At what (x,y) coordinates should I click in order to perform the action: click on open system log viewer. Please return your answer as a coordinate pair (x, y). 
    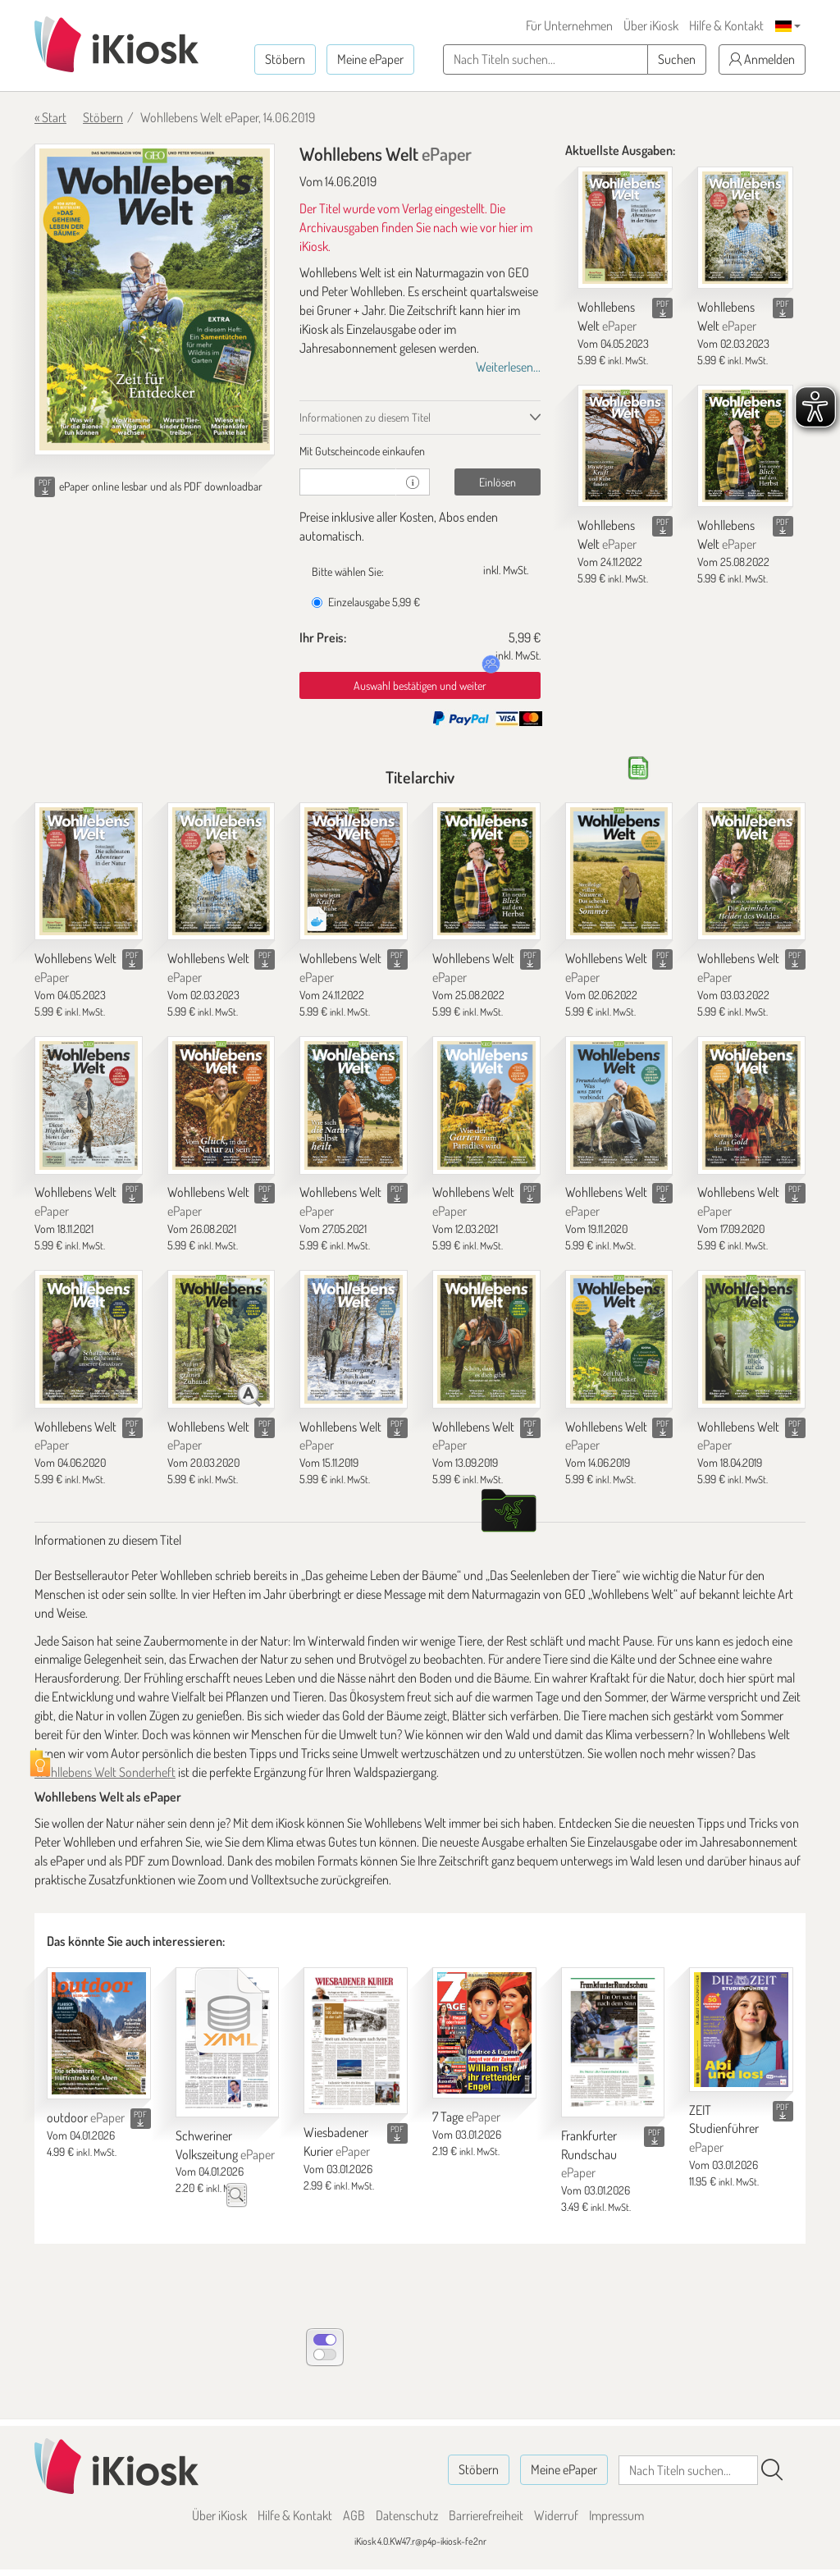
    Looking at the image, I should click on (236, 2195).